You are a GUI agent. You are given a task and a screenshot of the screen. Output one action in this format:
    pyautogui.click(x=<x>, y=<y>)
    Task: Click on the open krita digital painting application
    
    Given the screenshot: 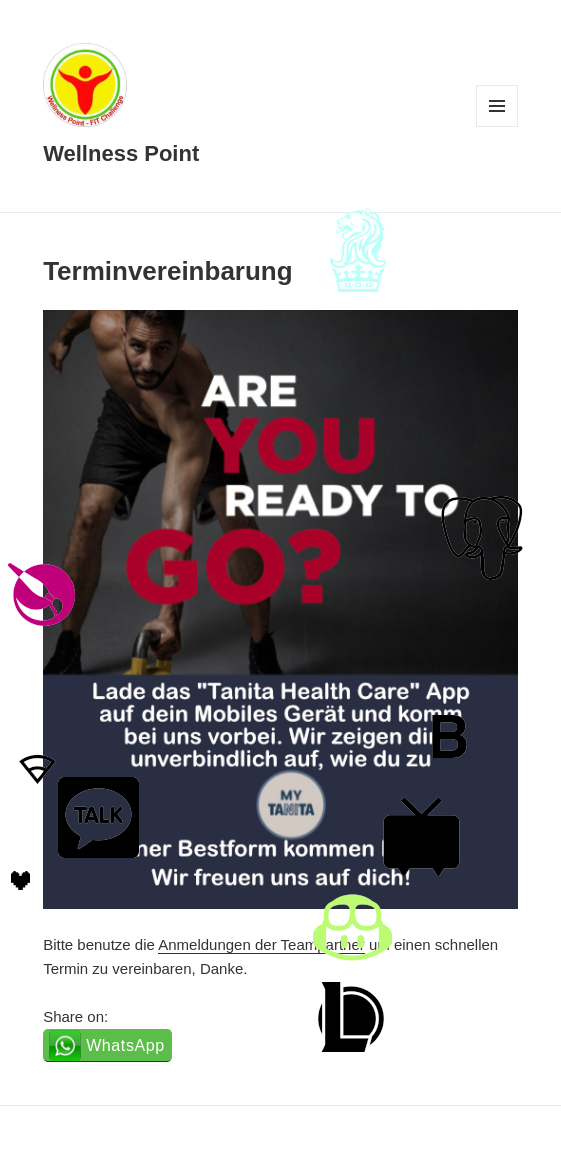 What is the action you would take?
    pyautogui.click(x=41, y=594)
    